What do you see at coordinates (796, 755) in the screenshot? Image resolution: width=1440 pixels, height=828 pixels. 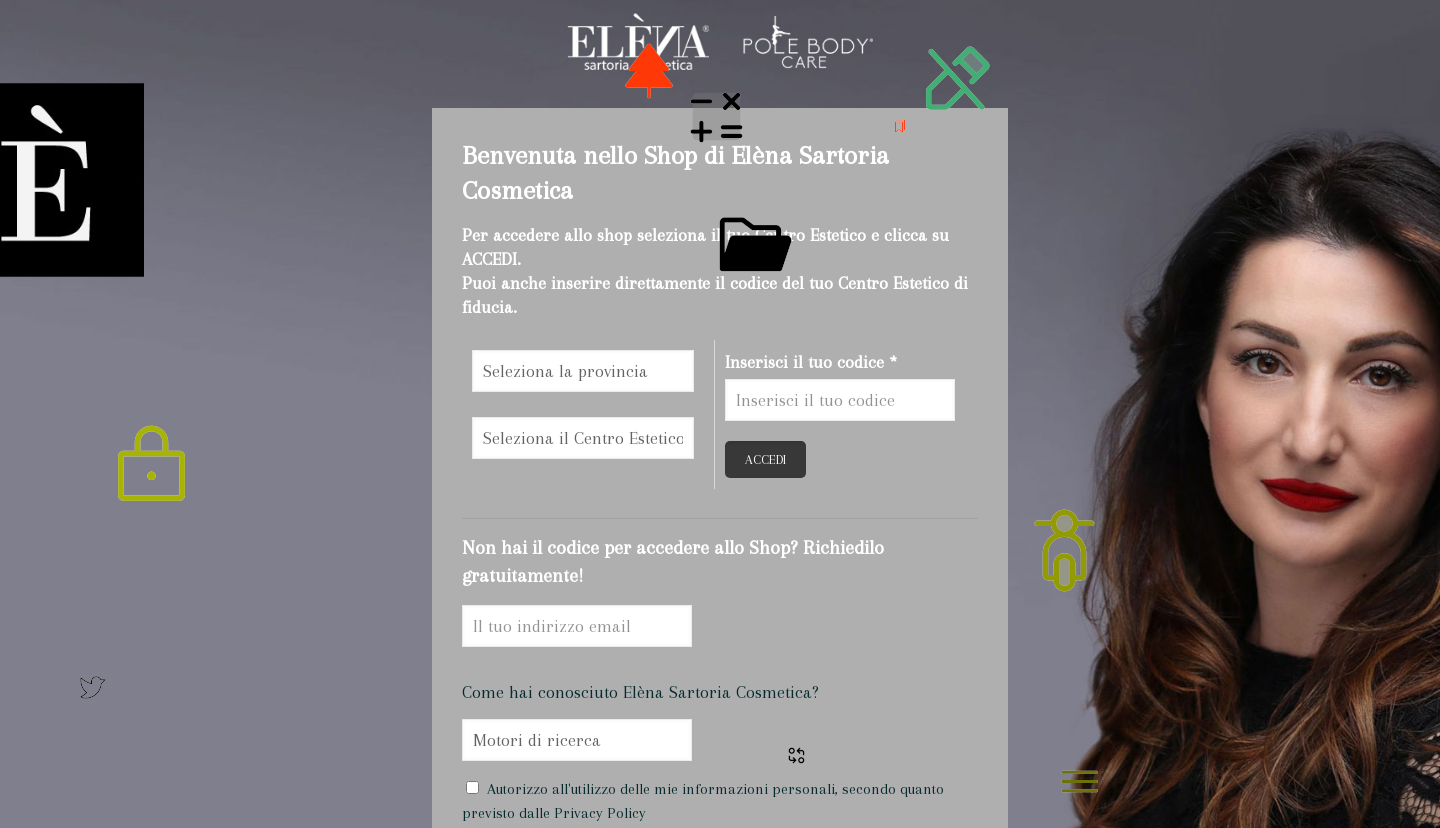 I see `transform or convert selected object` at bounding box center [796, 755].